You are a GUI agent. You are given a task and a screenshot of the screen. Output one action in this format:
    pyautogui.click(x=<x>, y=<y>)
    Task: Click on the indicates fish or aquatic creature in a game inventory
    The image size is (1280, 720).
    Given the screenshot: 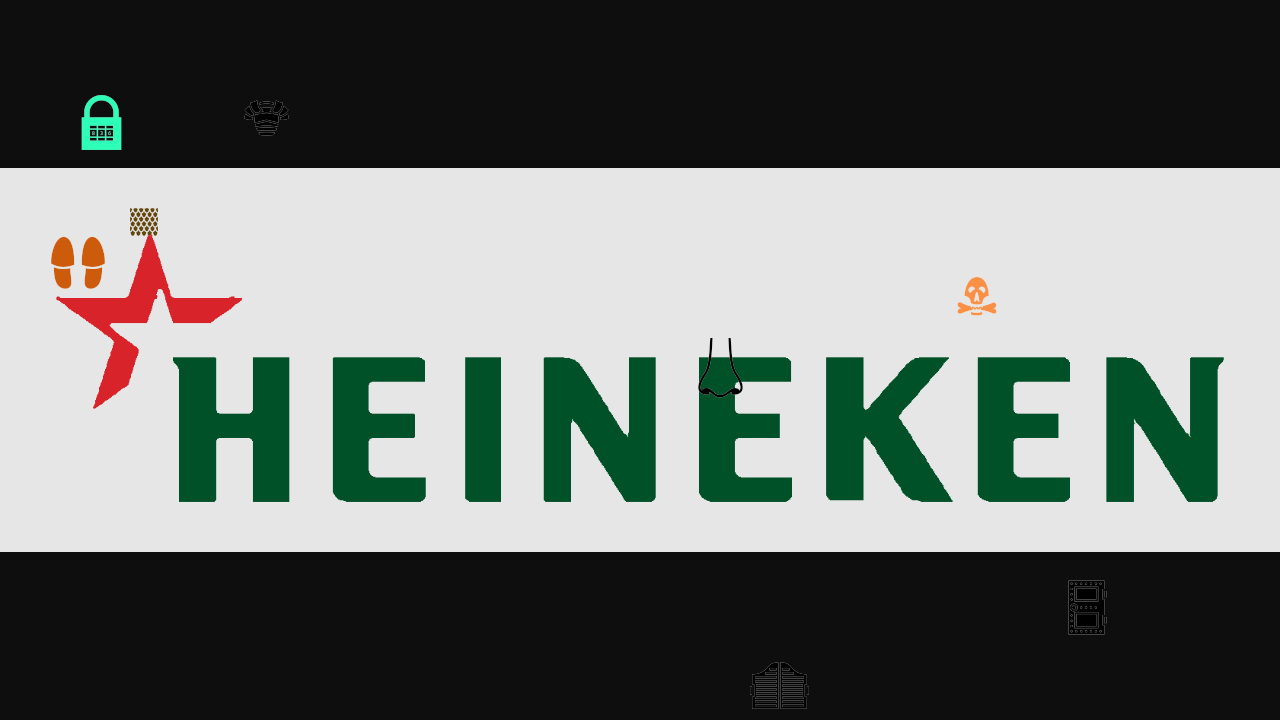 What is the action you would take?
    pyautogui.click(x=144, y=222)
    